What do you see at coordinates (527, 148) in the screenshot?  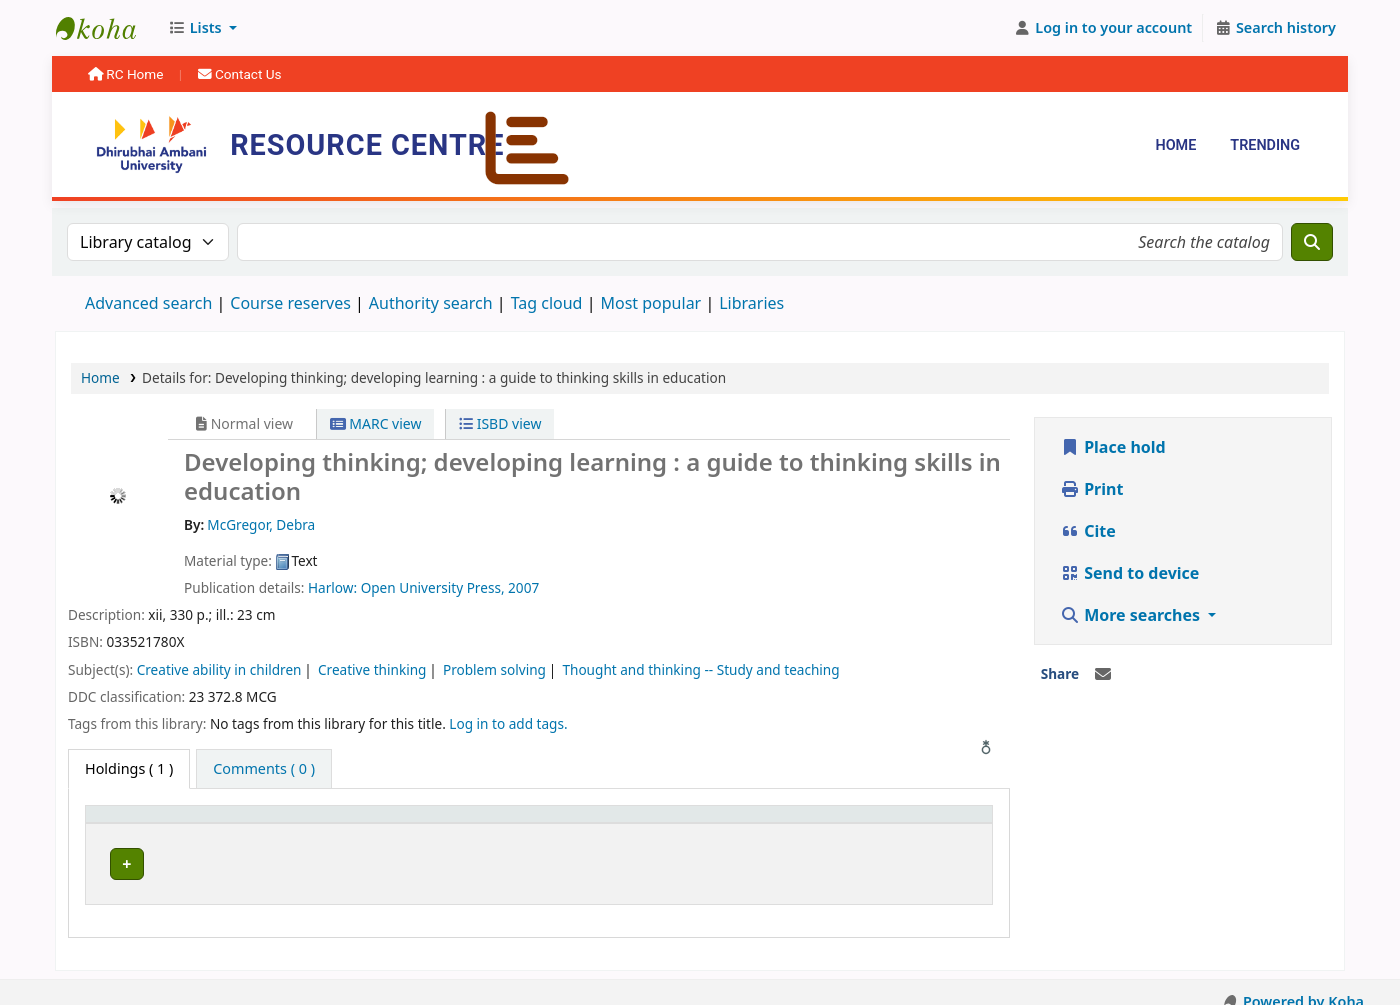 I see `view analytics or statistics` at bounding box center [527, 148].